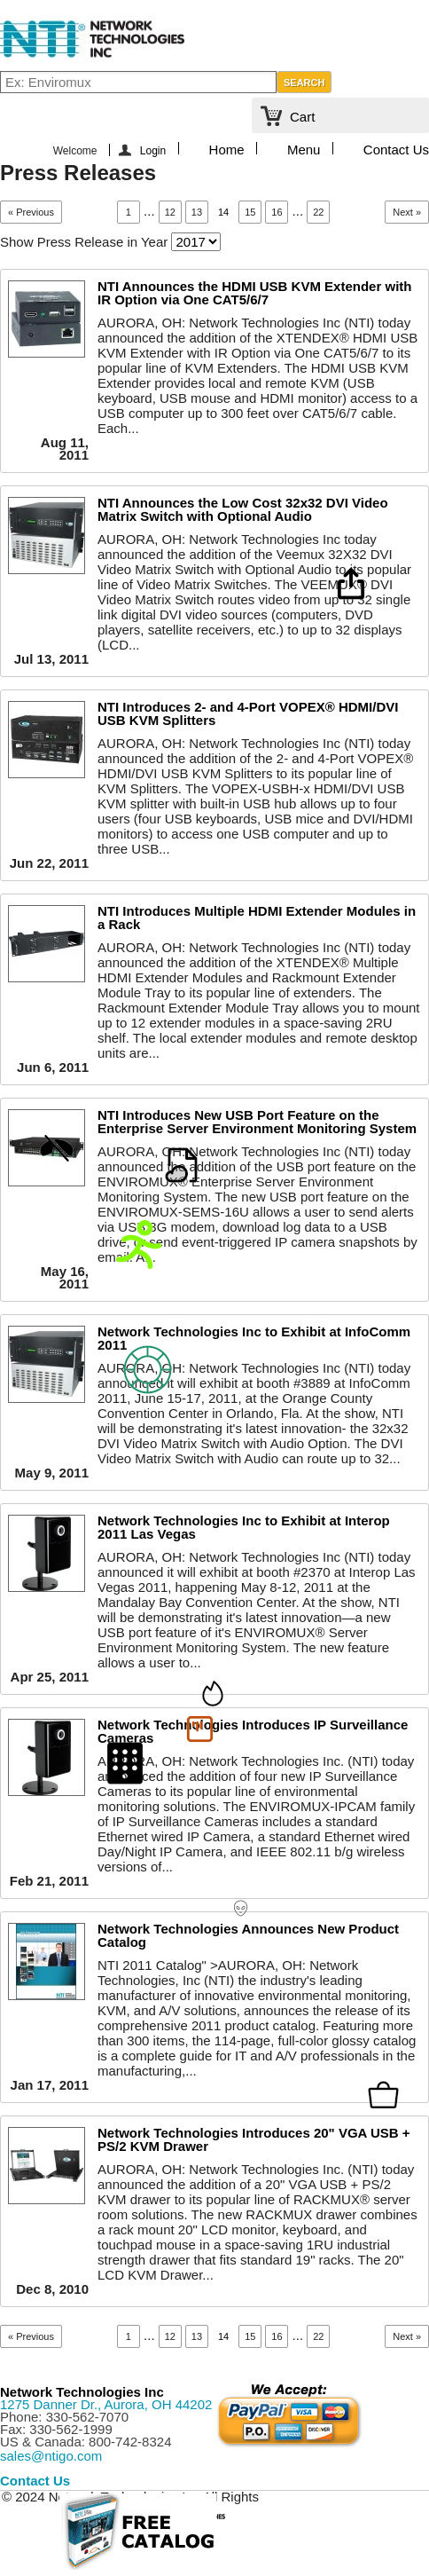 The image size is (429, 2576). What do you see at coordinates (139, 1243) in the screenshot?
I see `start a running or fitness activity` at bounding box center [139, 1243].